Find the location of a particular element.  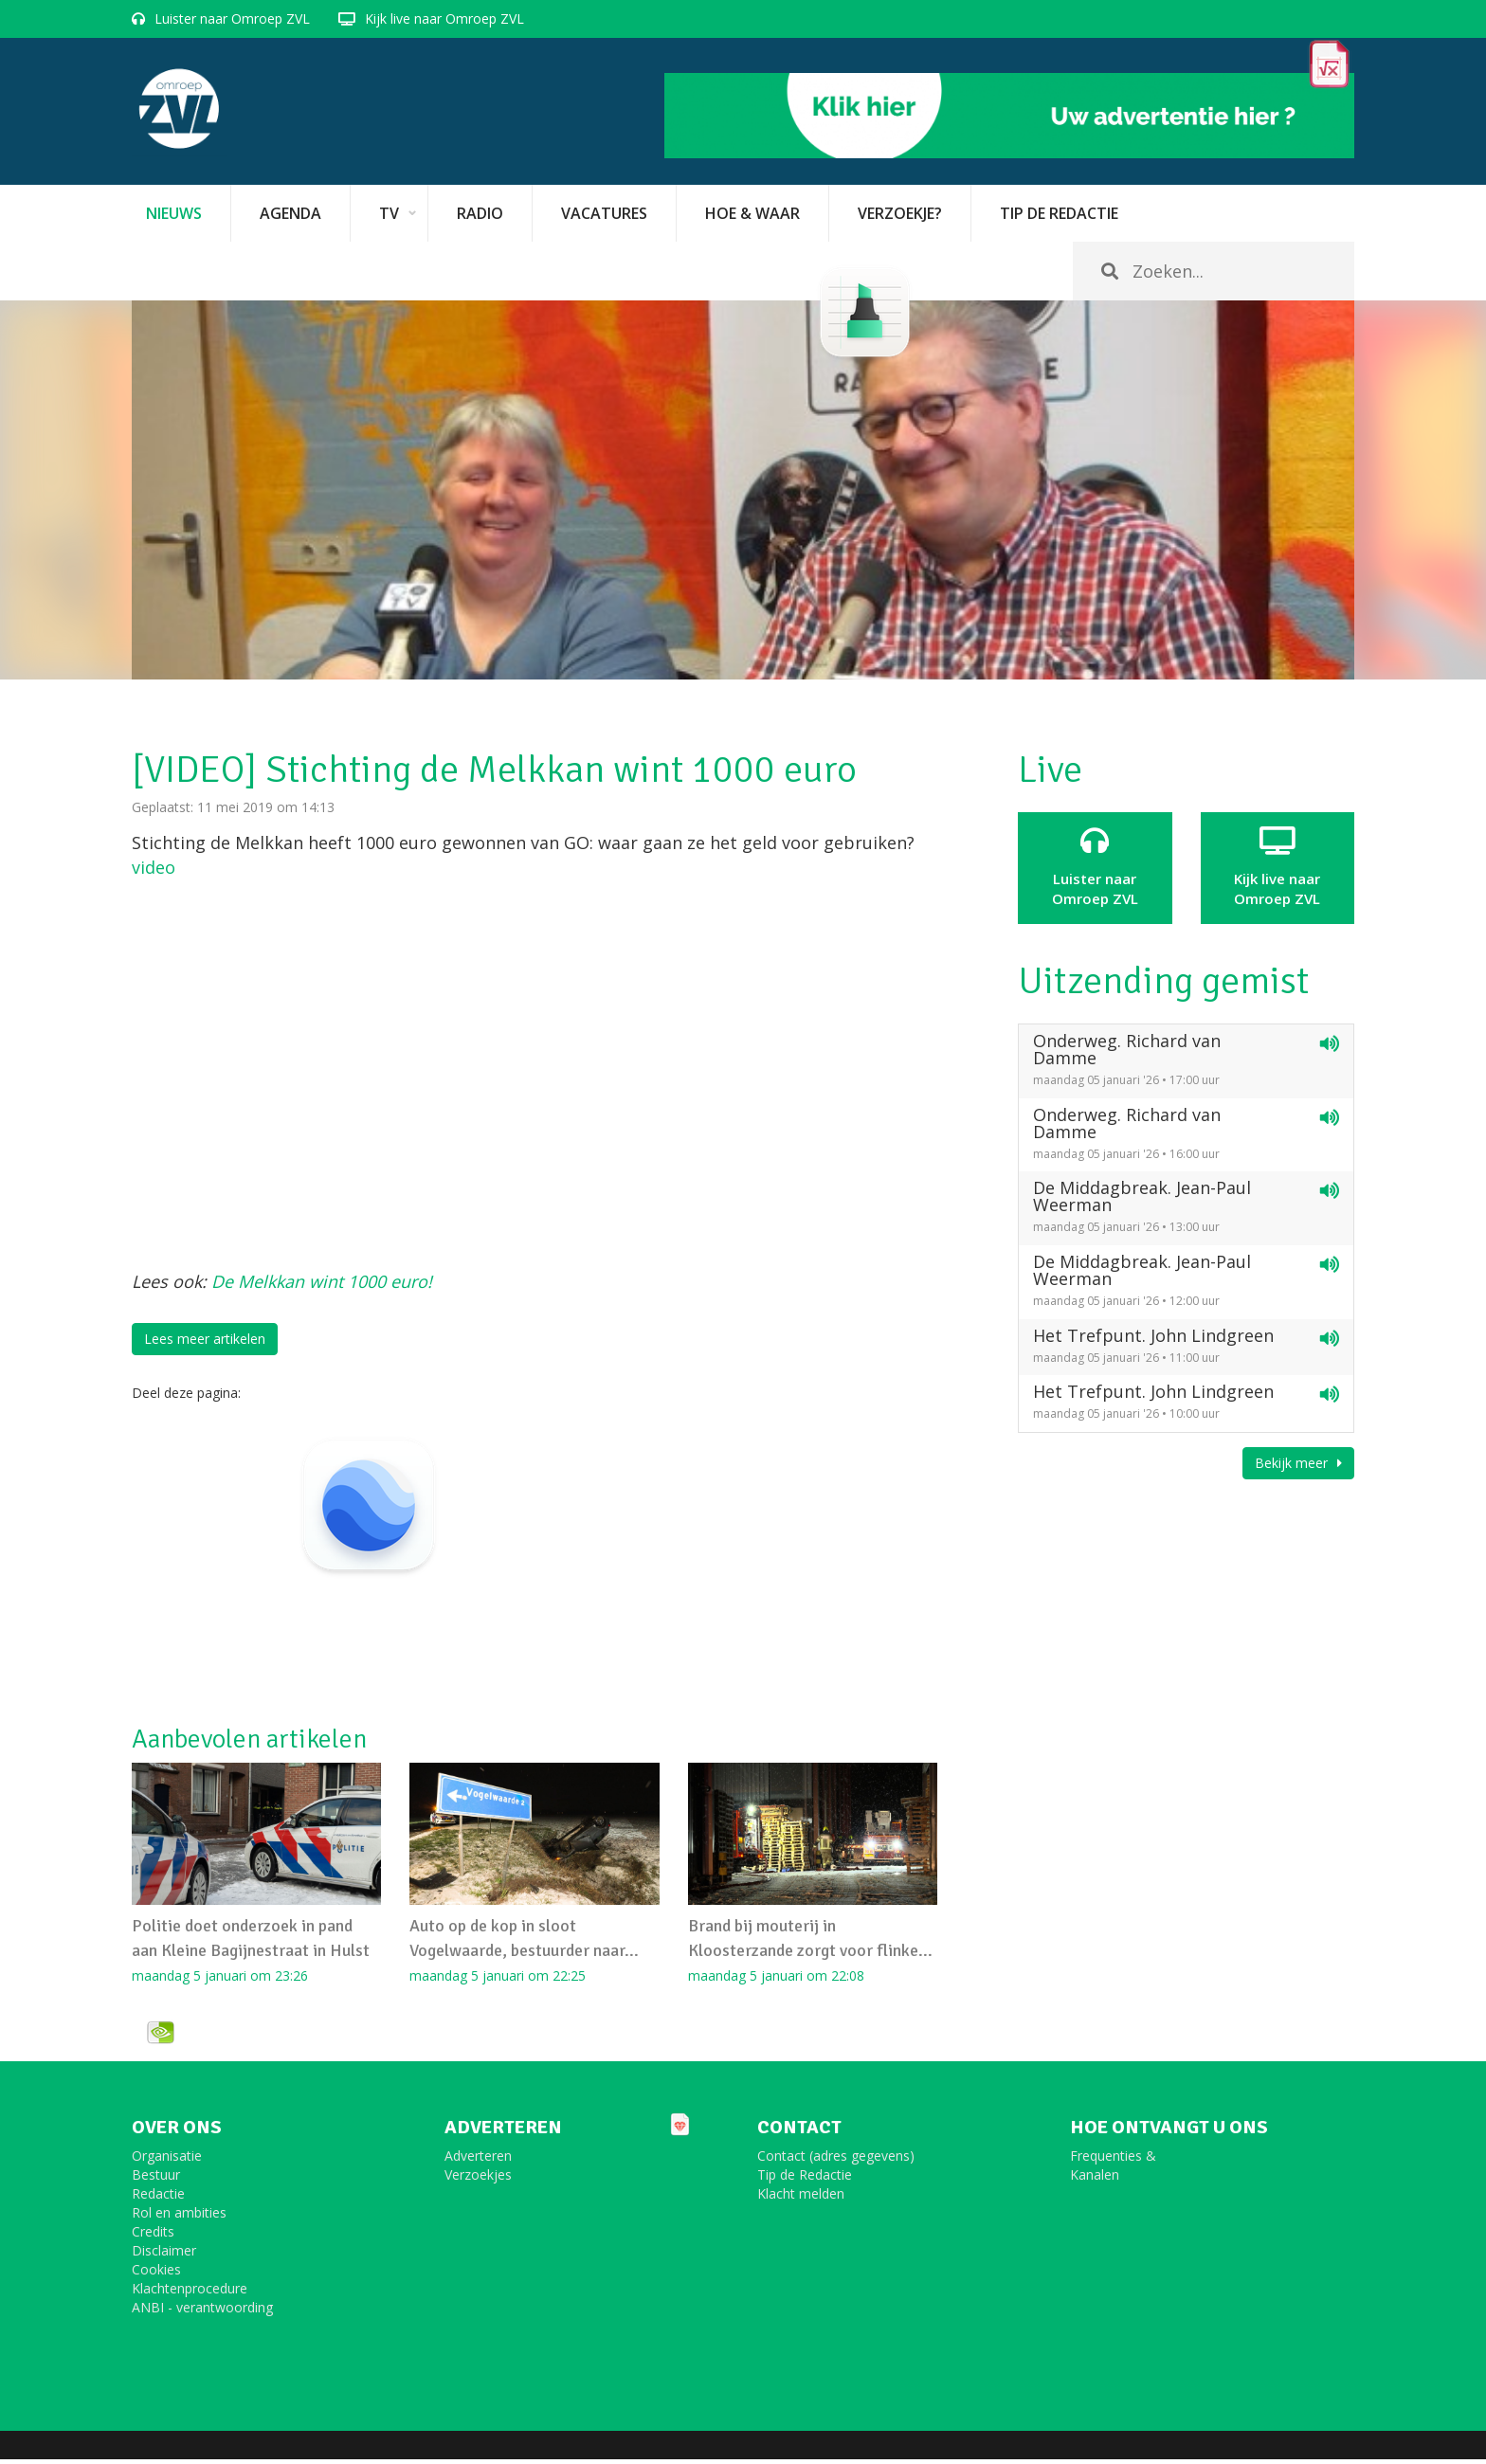

open marker app for highlighting and annotating documents is located at coordinates (864, 312).